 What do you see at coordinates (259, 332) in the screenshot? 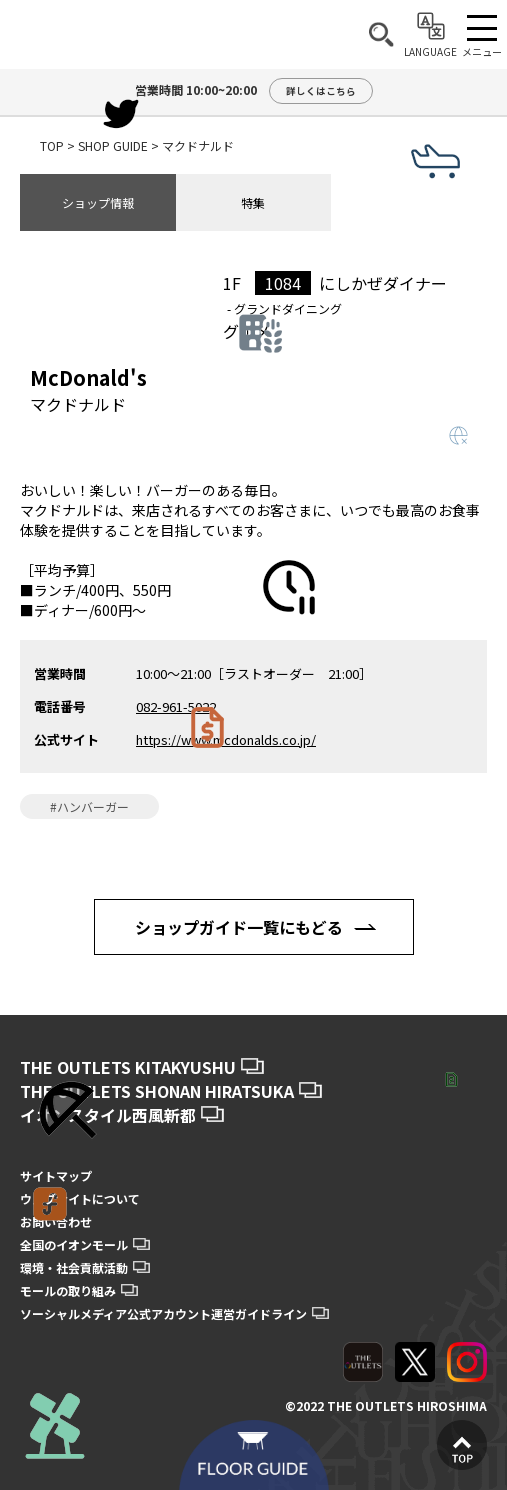
I see `access agricultural or farm management services` at bounding box center [259, 332].